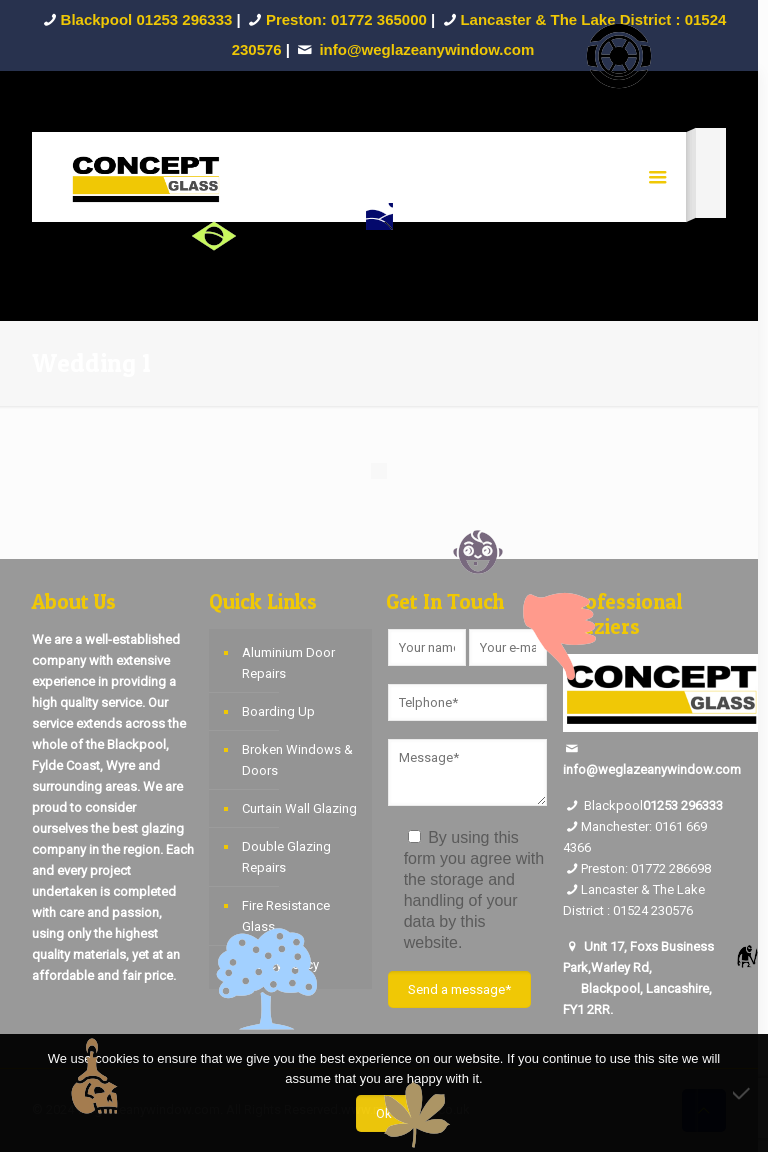  What do you see at coordinates (747, 956) in the screenshot?
I see `enemy minion character in a game interface` at bounding box center [747, 956].